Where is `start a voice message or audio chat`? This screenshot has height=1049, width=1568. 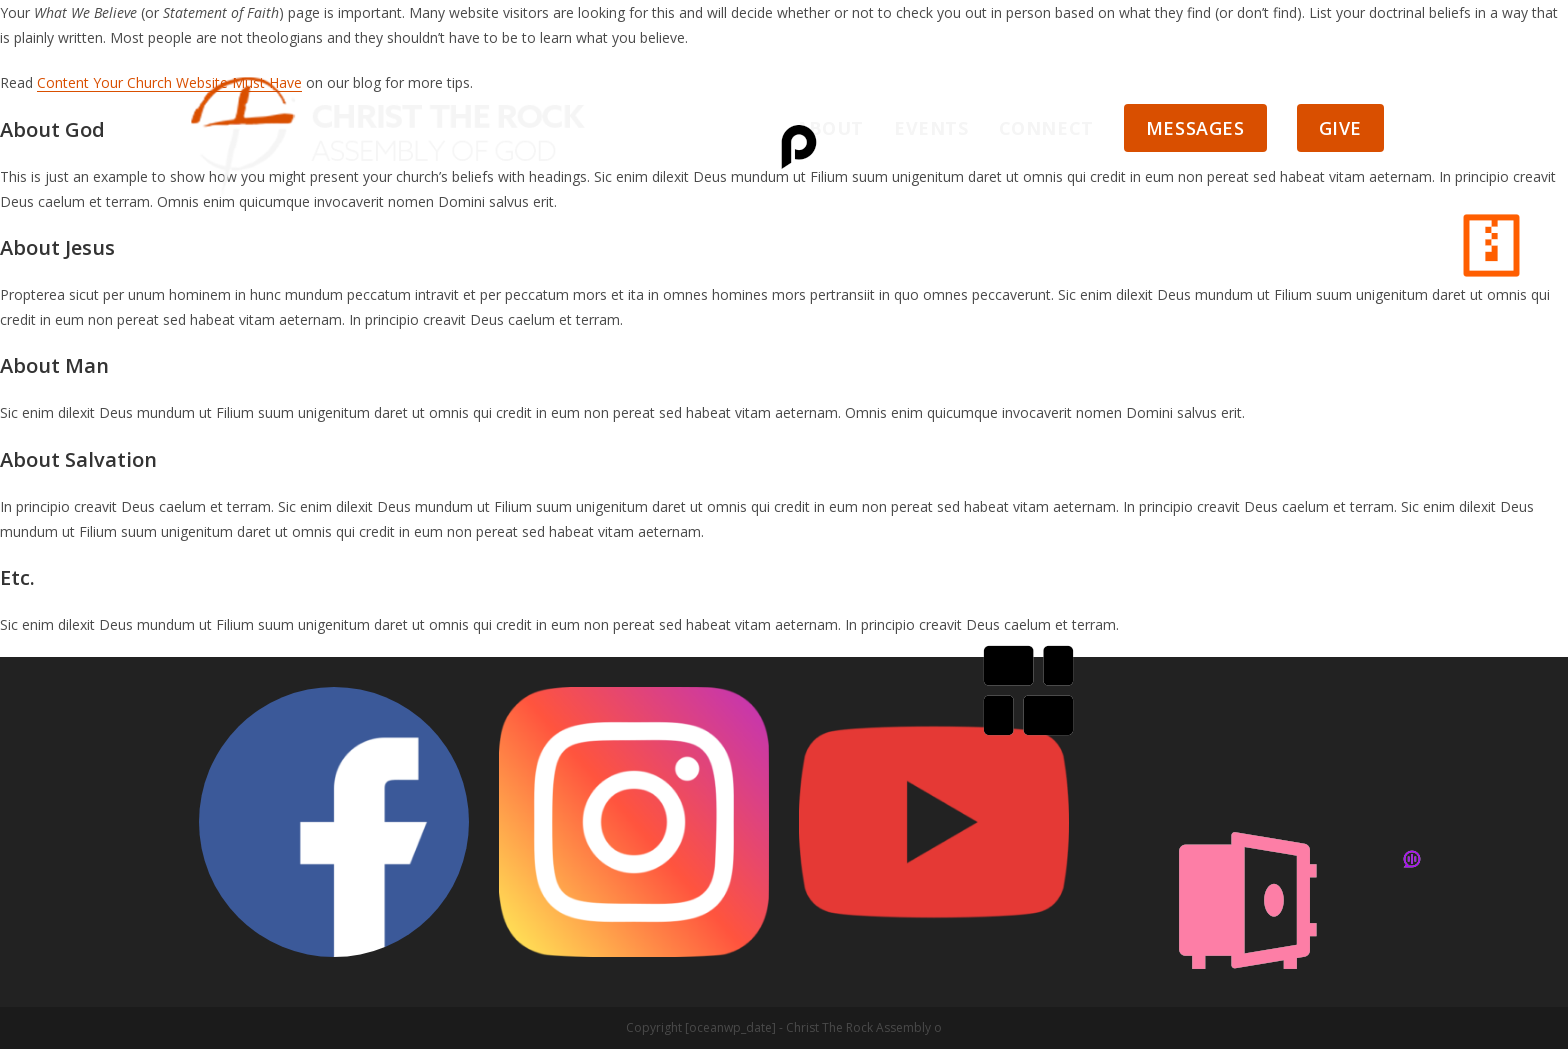
start a voice message or audio chat is located at coordinates (1412, 859).